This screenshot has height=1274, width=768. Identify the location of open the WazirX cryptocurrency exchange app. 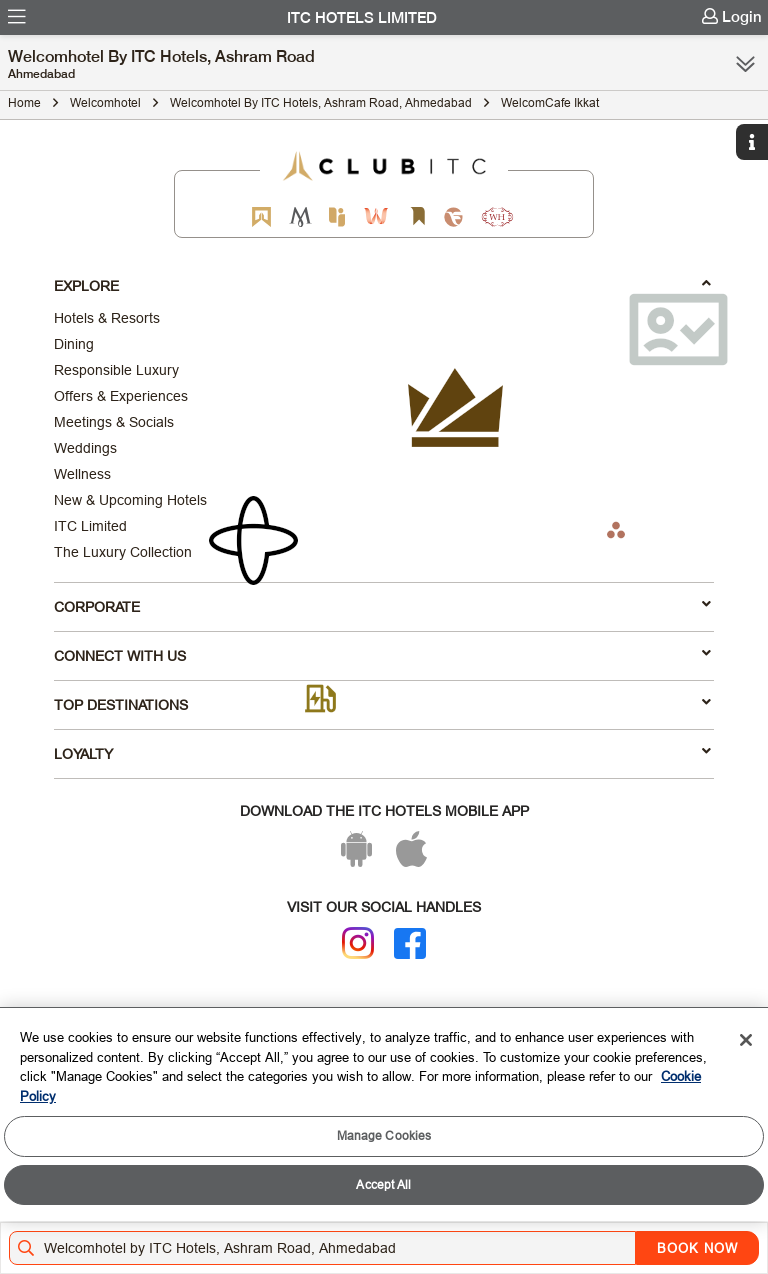
(455, 407).